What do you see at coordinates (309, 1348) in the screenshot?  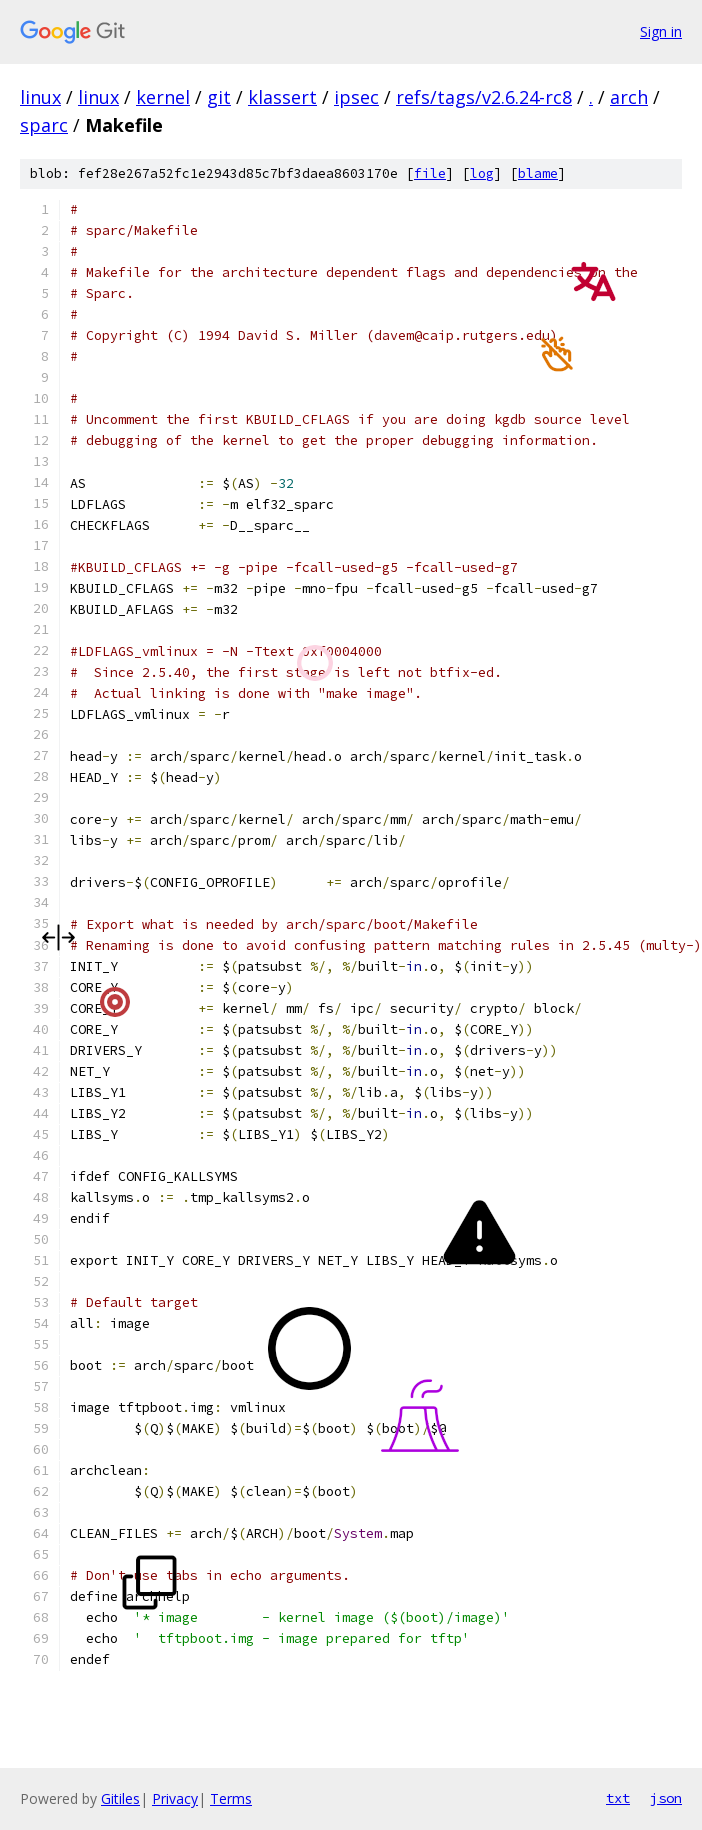 I see `unselected radio button or checkbox option` at bounding box center [309, 1348].